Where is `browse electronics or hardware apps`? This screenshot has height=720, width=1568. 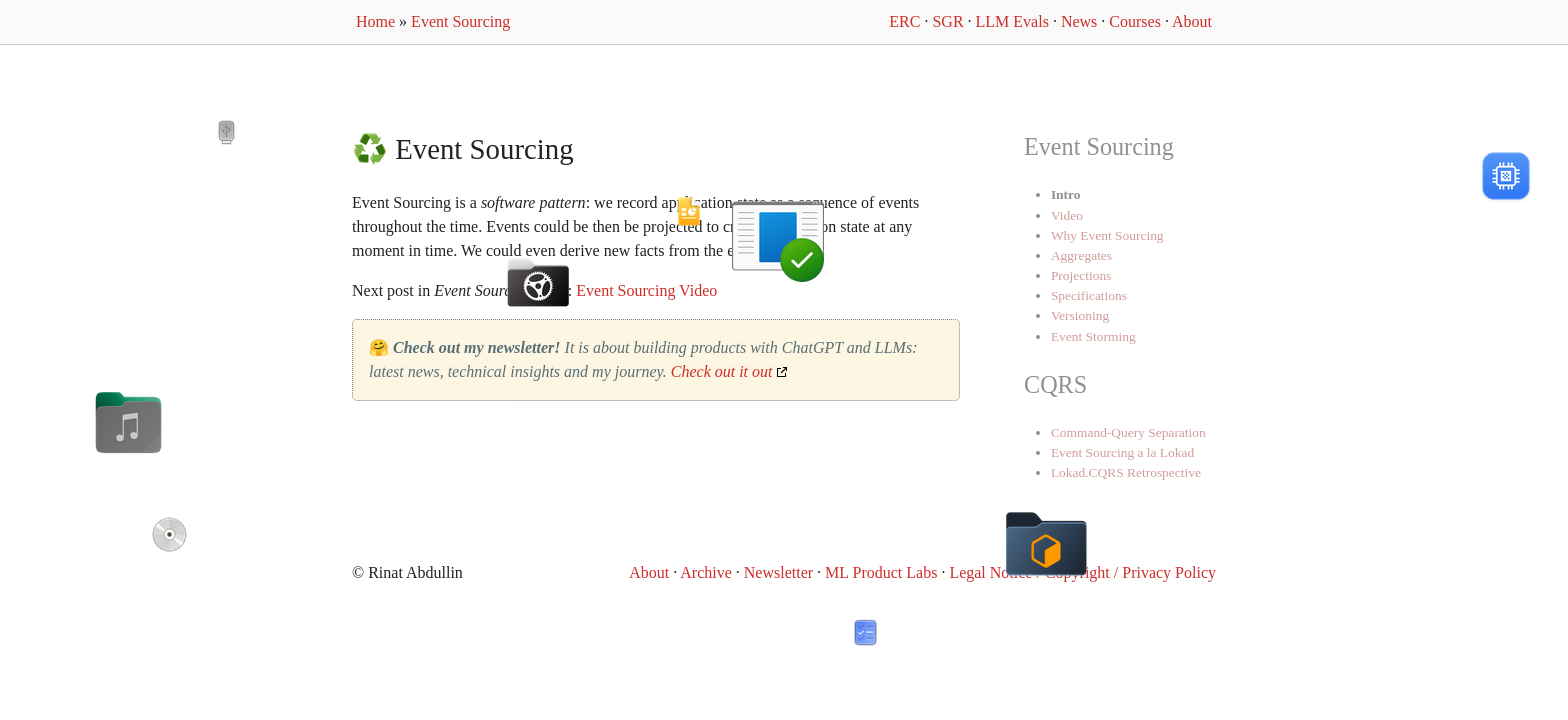
browse electronics or hardware apps is located at coordinates (1506, 176).